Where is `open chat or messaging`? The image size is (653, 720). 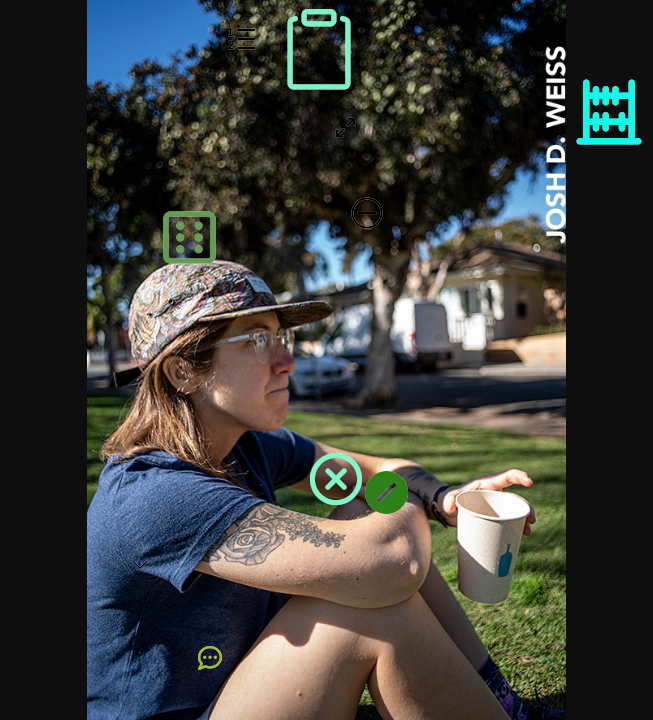 open chat or messaging is located at coordinates (210, 658).